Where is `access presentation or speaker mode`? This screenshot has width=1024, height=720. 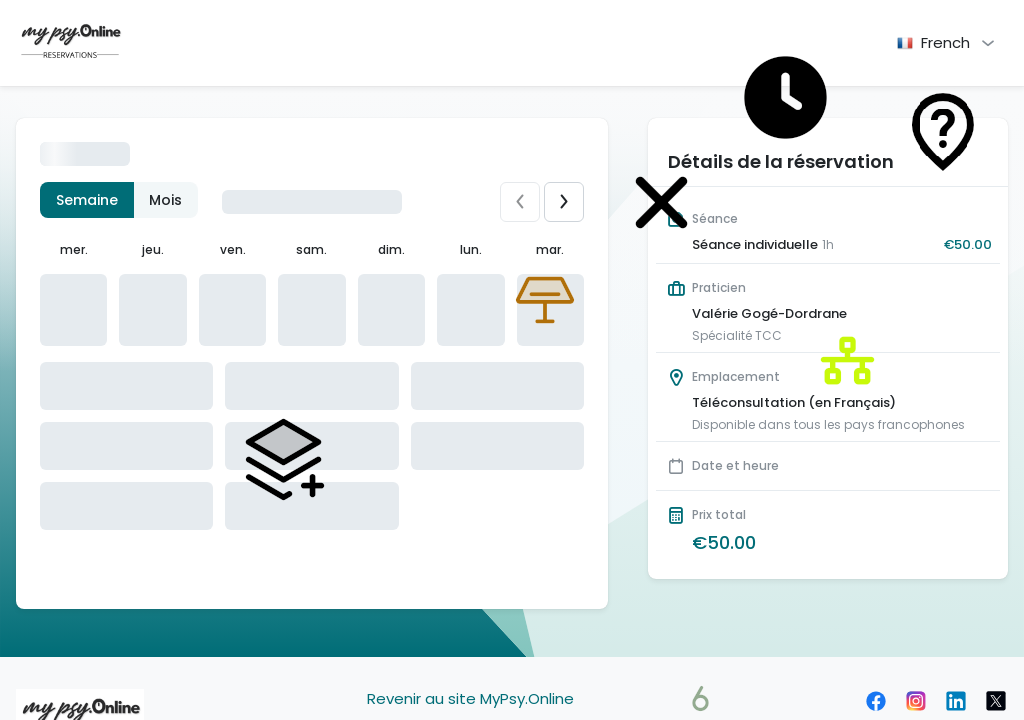
access presentation or speaker mode is located at coordinates (545, 300).